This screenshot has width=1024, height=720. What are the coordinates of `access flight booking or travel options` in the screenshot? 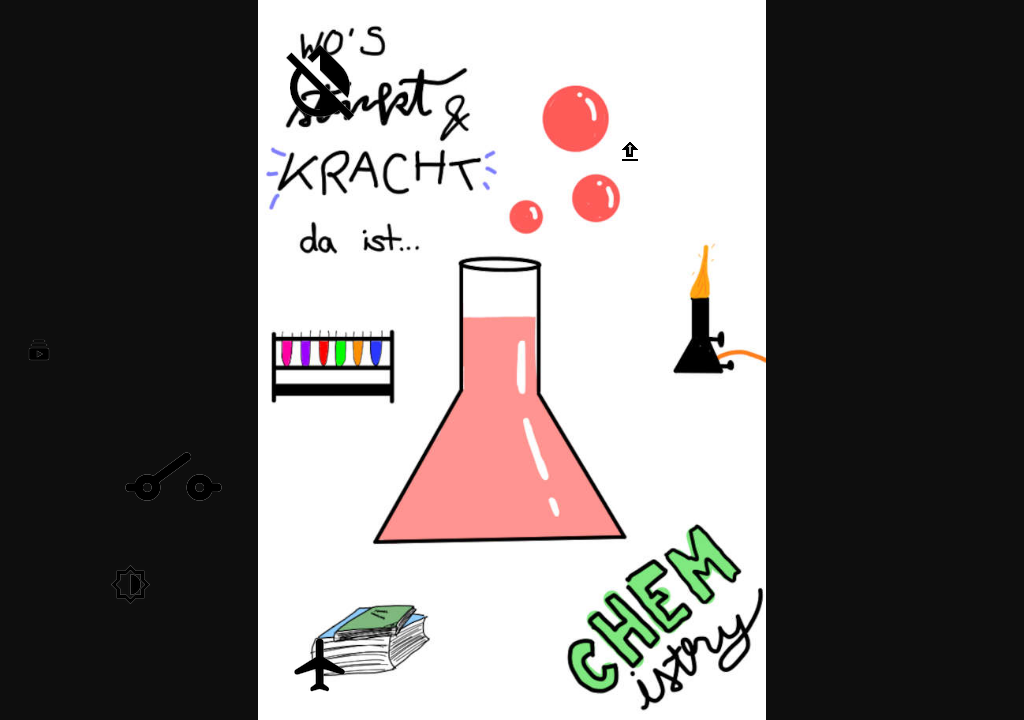 It's located at (321, 665).